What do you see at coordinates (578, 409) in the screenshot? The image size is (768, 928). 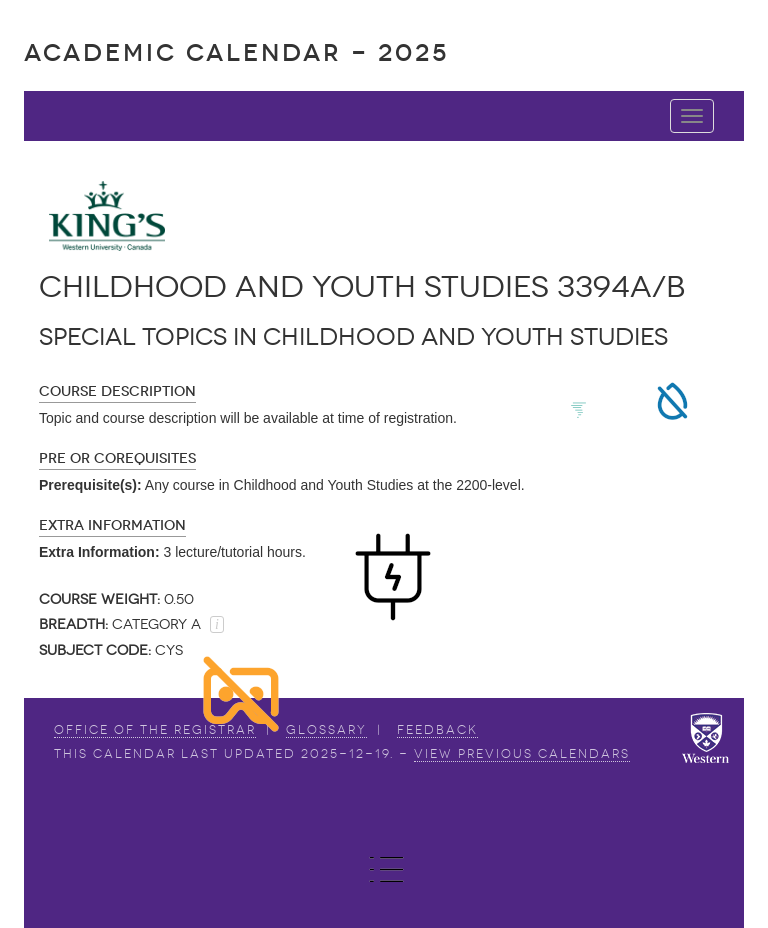 I see `indicates severe weather alert or tornado warning` at bounding box center [578, 409].